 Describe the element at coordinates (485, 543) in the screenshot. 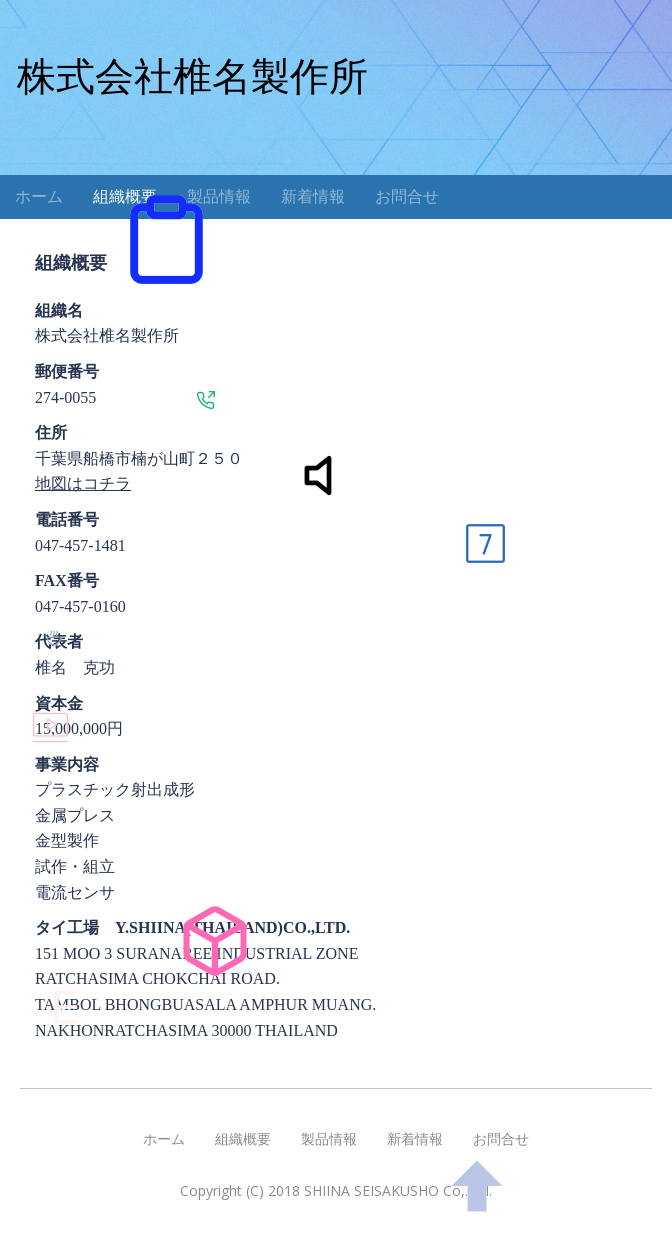

I see `indicates item number seven in a list or sequence` at that location.